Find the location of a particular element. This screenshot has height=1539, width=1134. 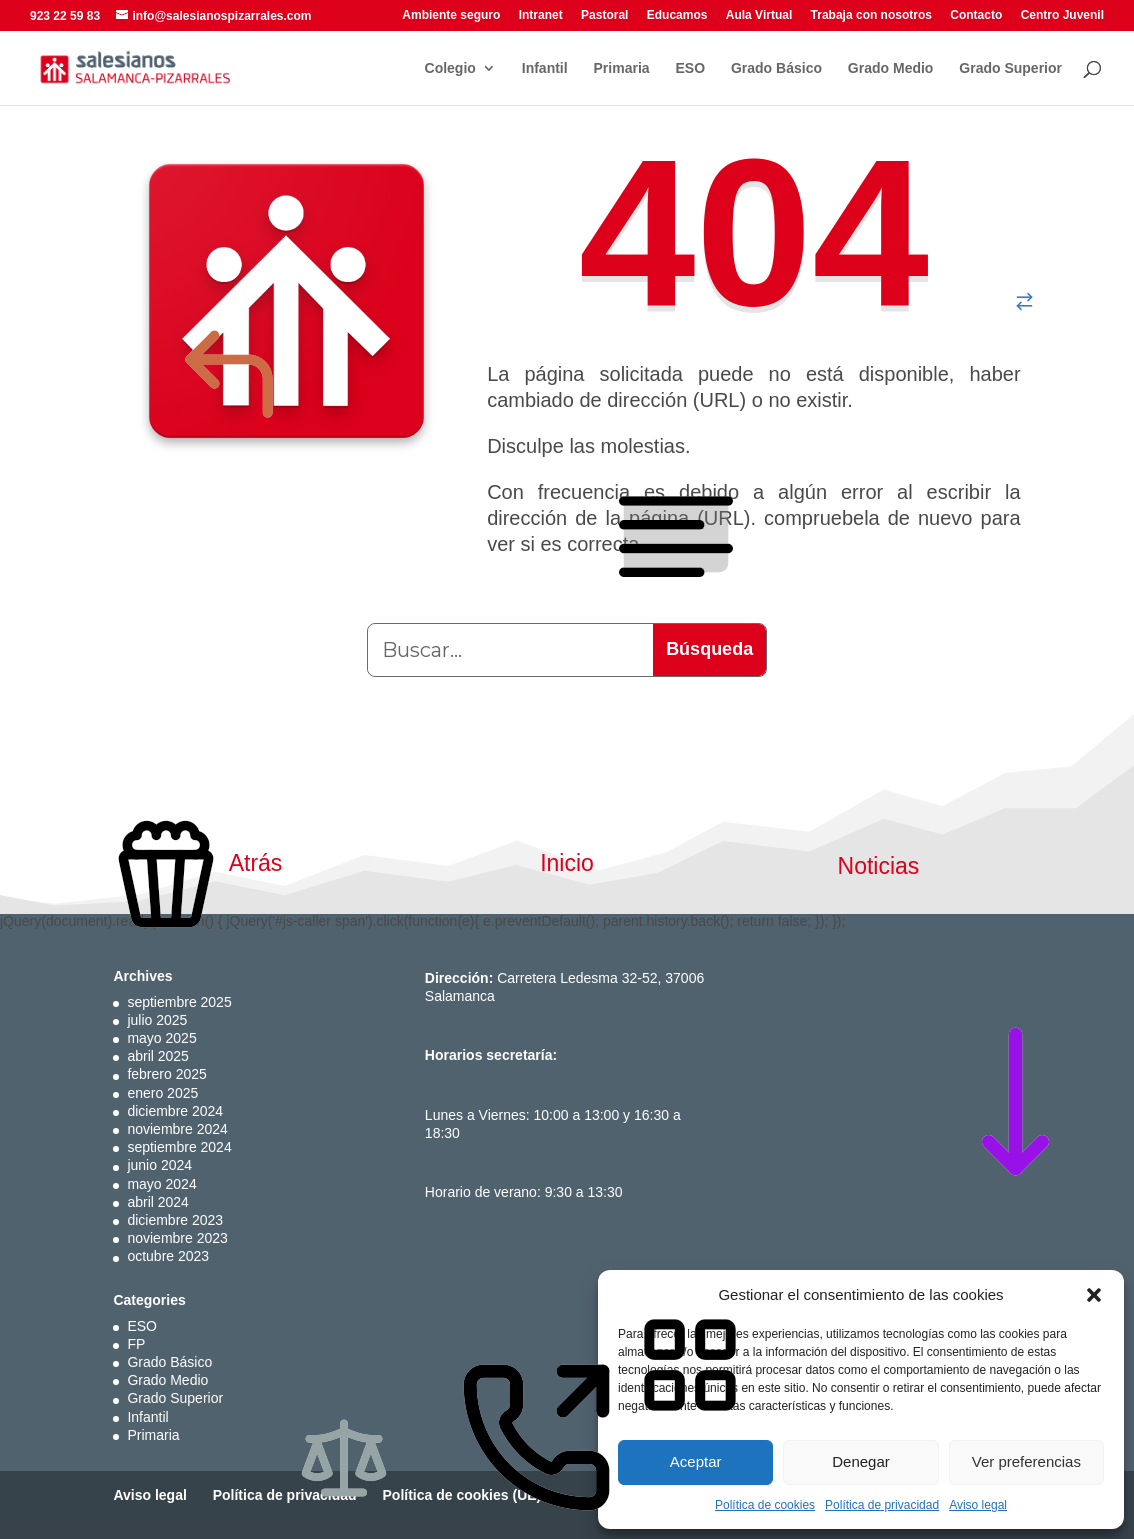

align text to the left is located at coordinates (676, 539).